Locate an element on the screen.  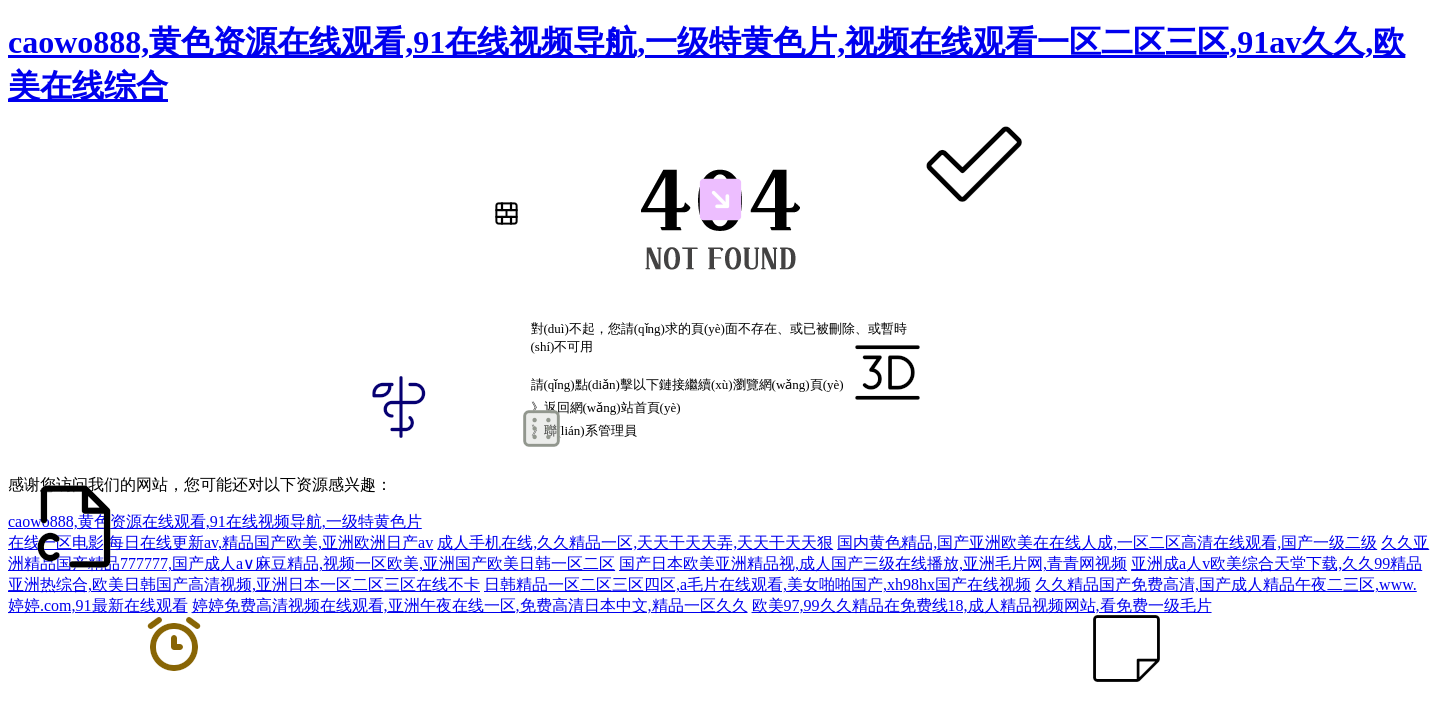
open a C programming language file is located at coordinates (75, 526).